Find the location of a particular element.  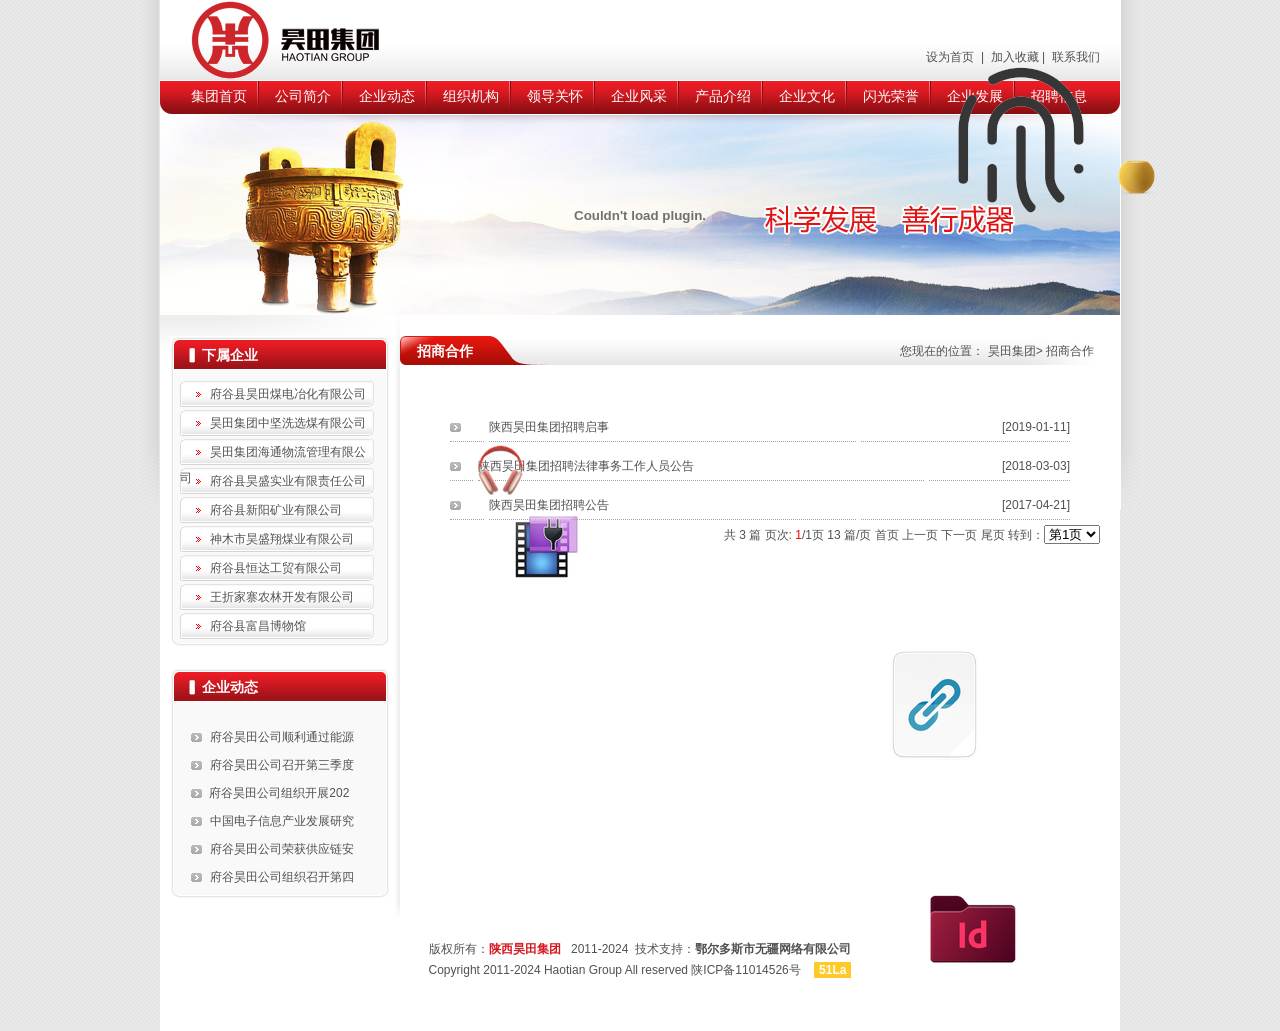

folder containing Adobe InDesign project files is located at coordinates (972, 931).